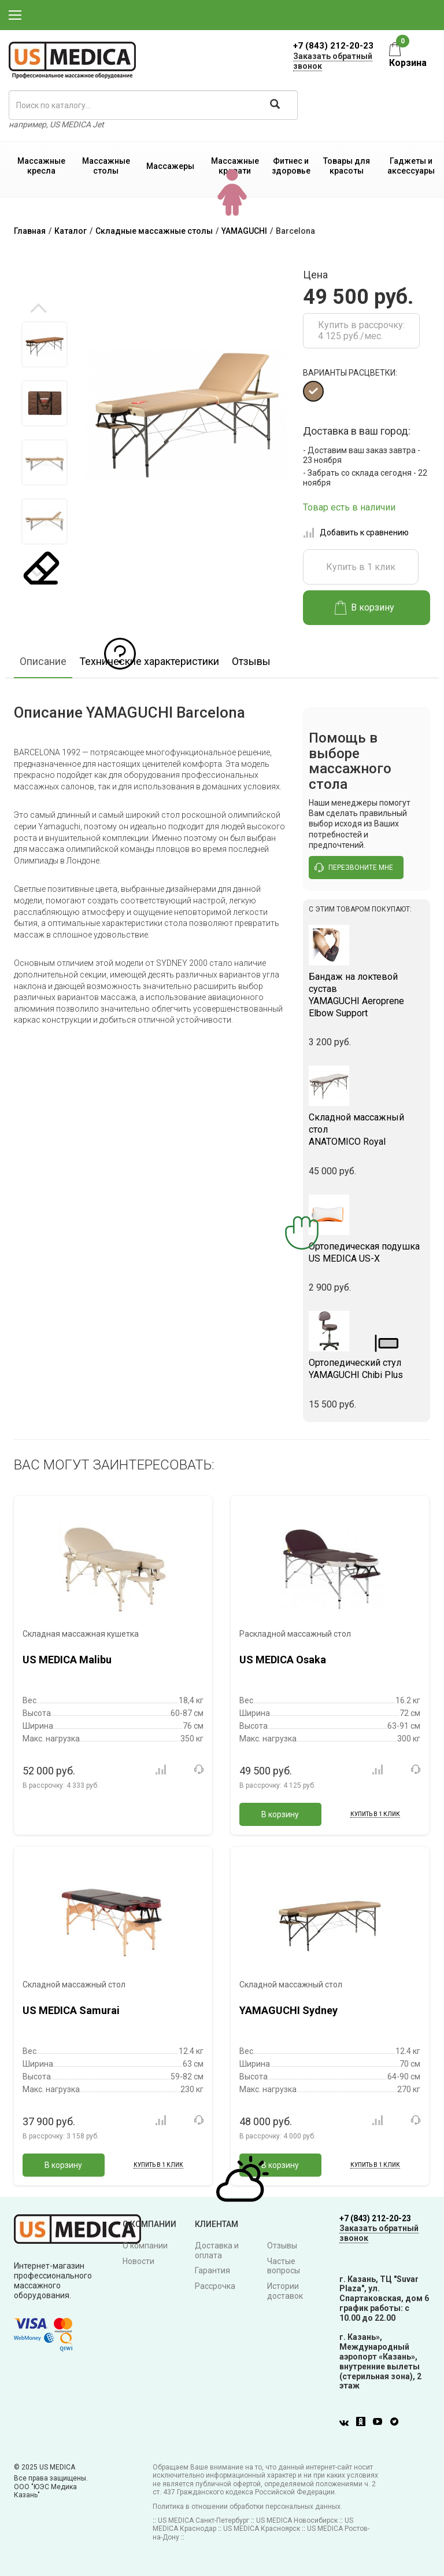 This screenshot has width=444, height=2576. Describe the element at coordinates (120, 653) in the screenshot. I see `access help or support` at that location.